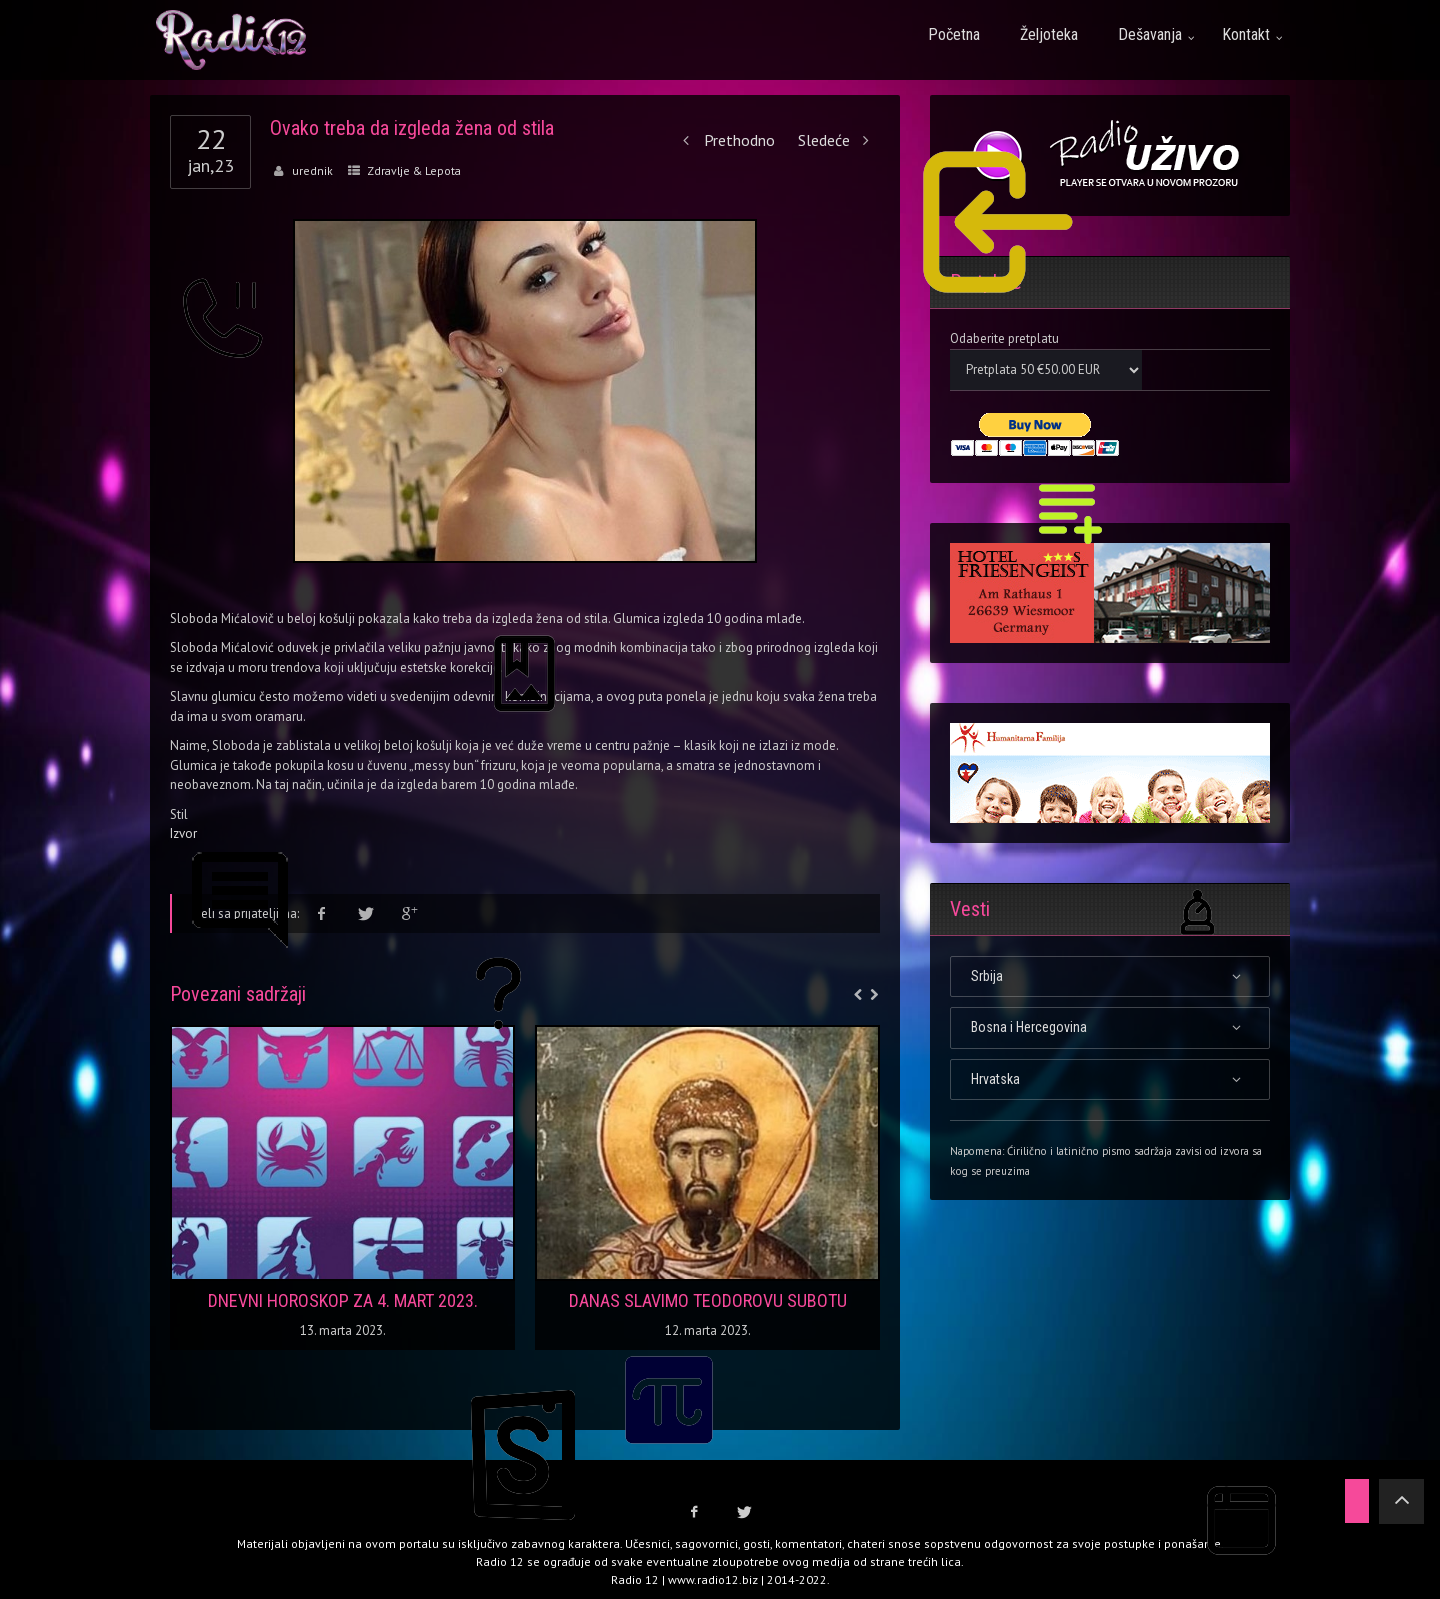  Describe the element at coordinates (224, 316) in the screenshot. I see `put current call on hold` at that location.